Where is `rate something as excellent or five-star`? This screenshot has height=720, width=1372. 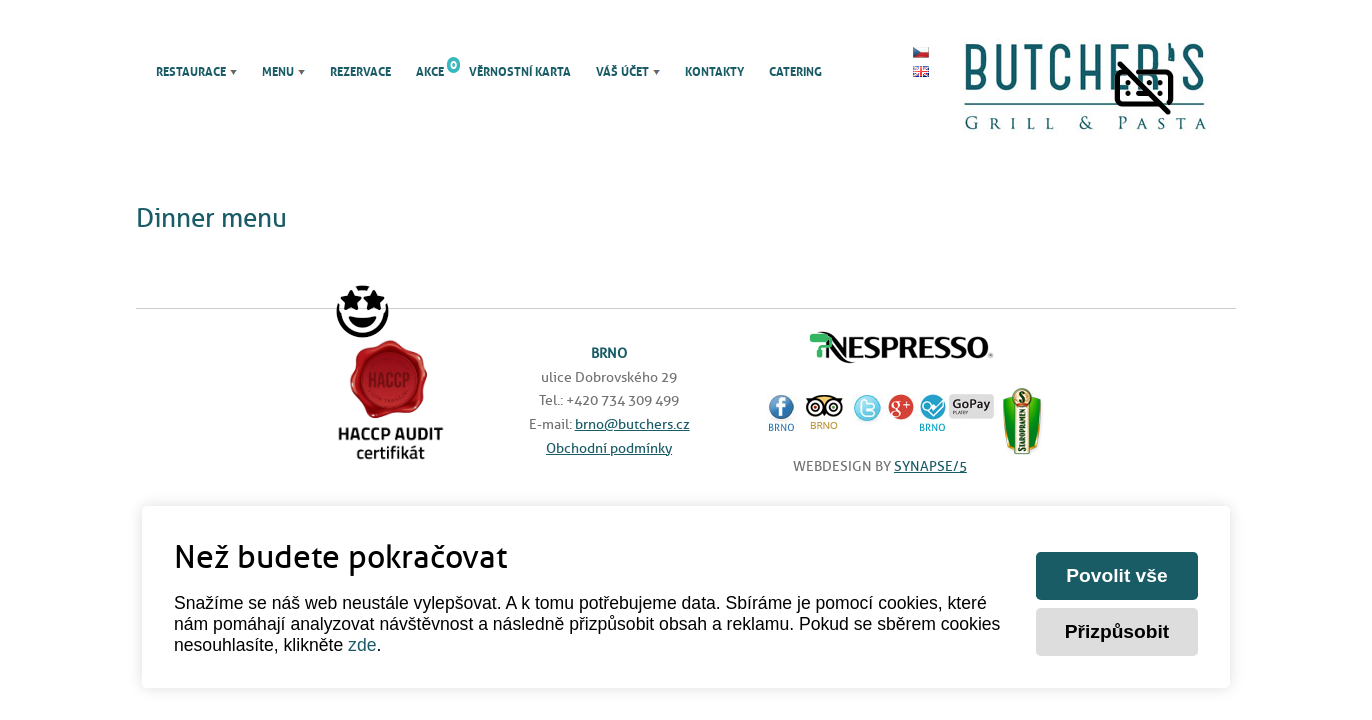 rate something as excellent or five-star is located at coordinates (362, 311).